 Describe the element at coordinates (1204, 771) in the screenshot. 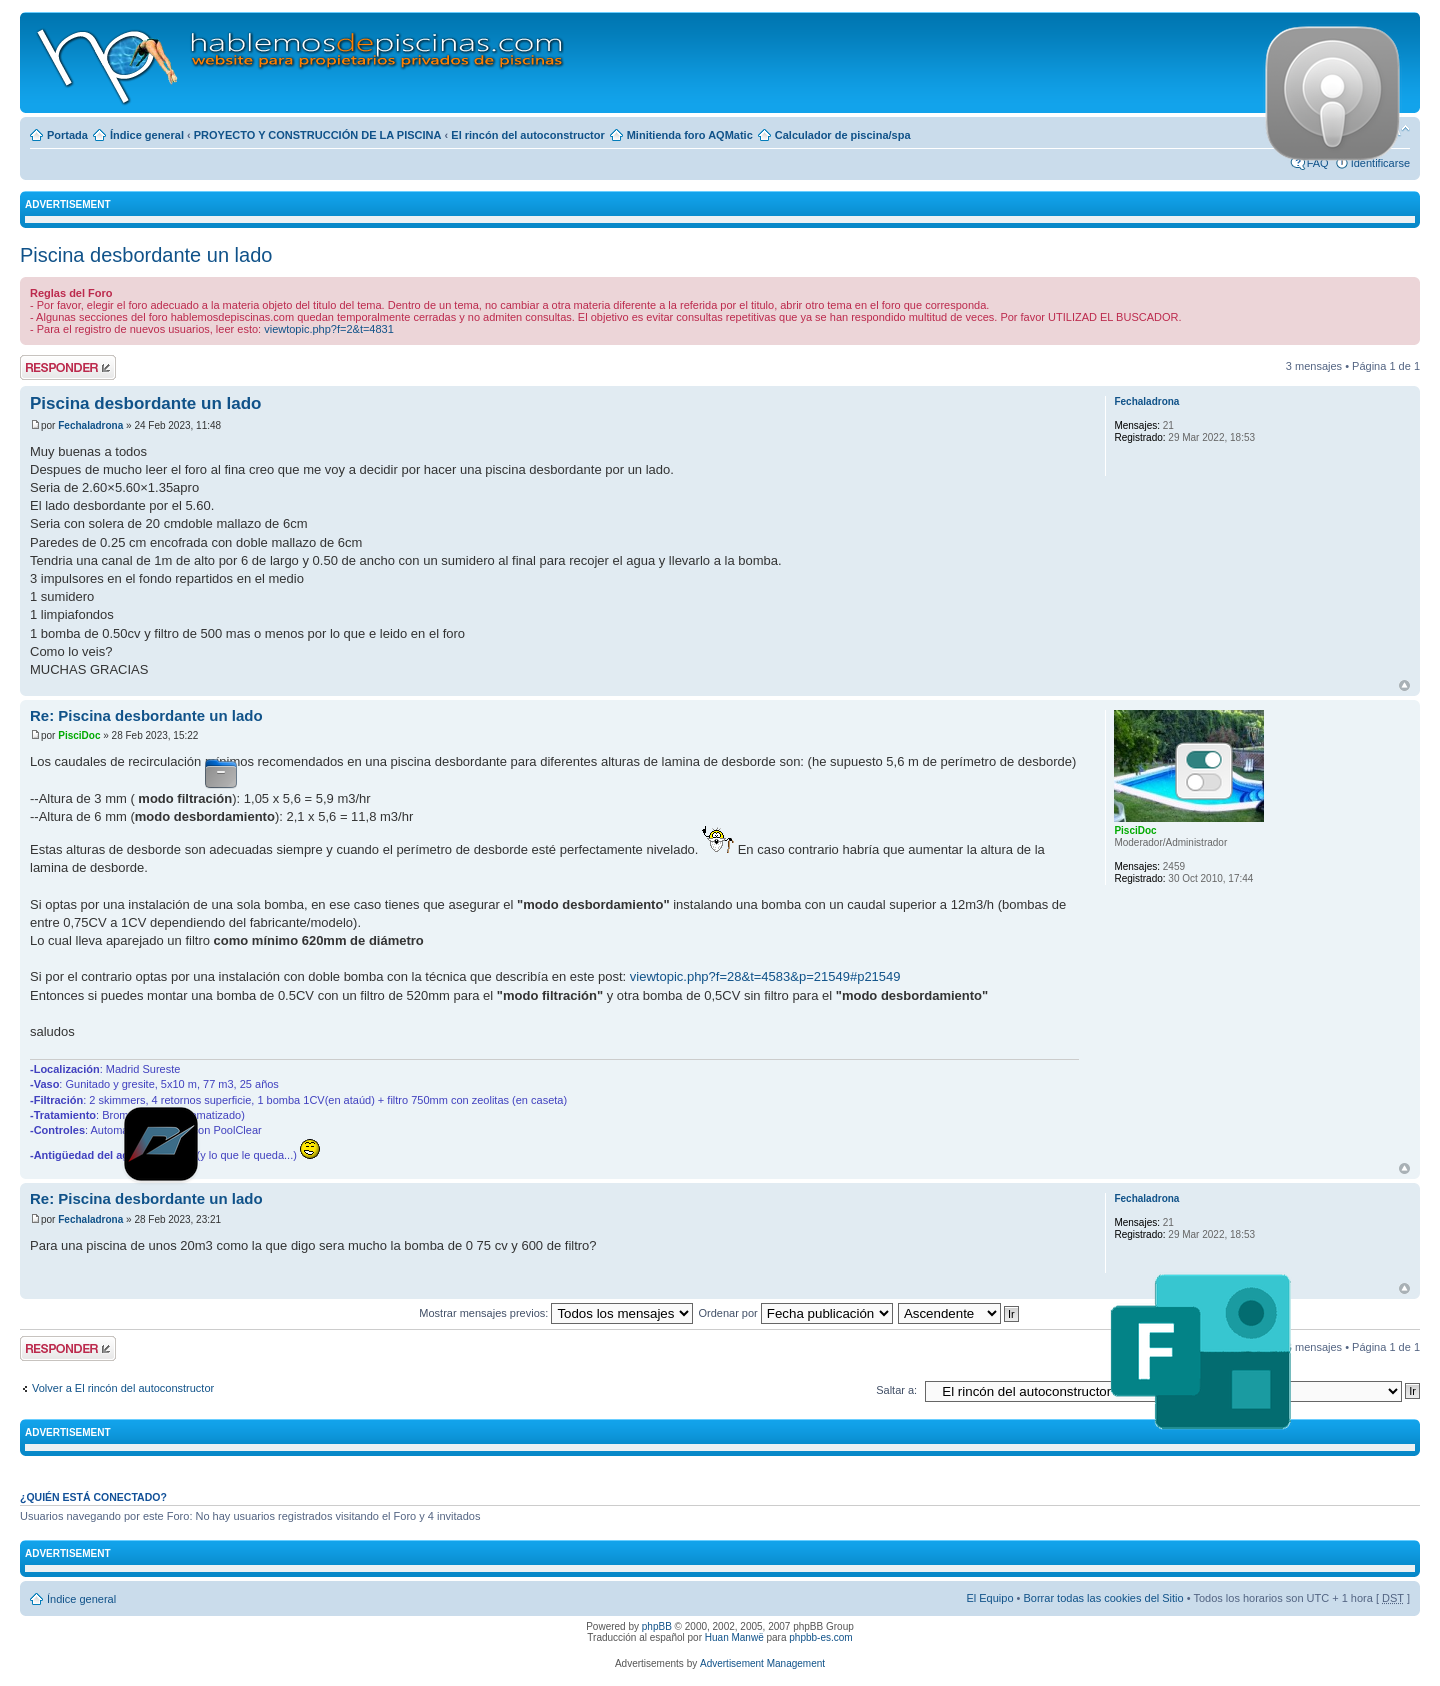

I see `open gnome tweaks settings` at that location.